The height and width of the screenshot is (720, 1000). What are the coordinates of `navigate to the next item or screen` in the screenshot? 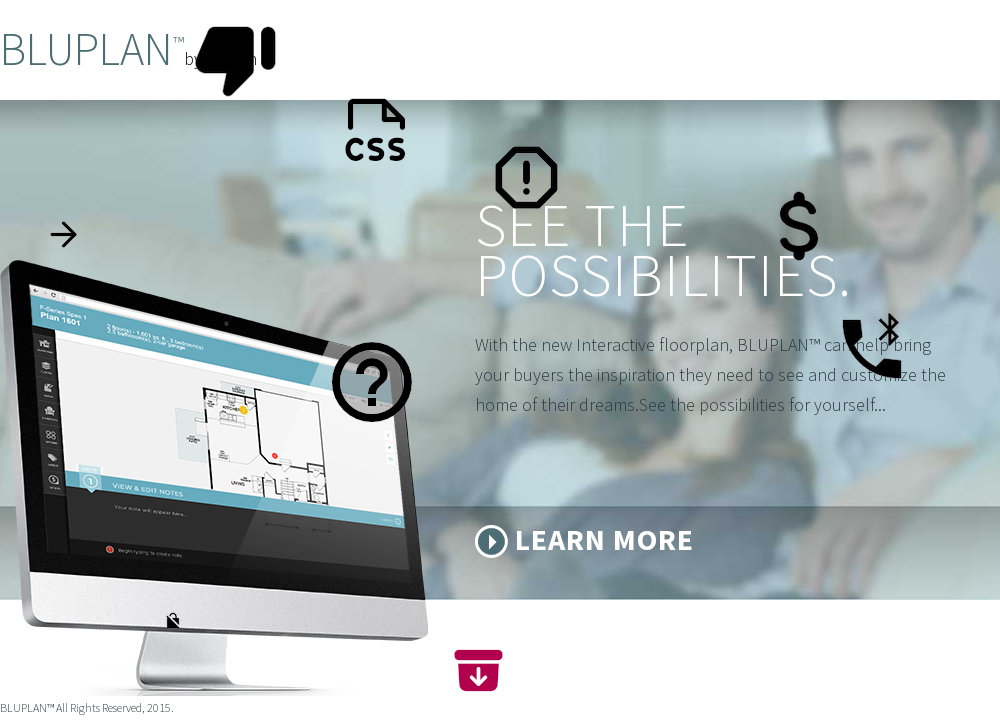 It's located at (63, 234).